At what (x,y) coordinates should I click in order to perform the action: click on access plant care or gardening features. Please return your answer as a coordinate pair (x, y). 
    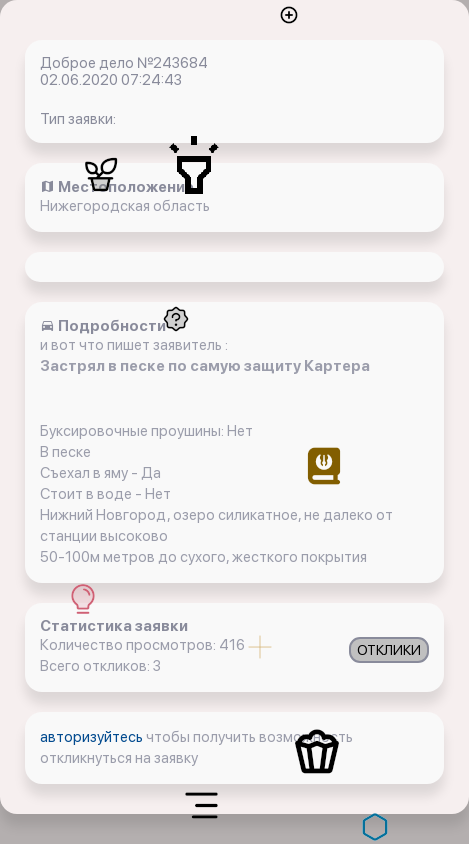
    Looking at the image, I should click on (100, 174).